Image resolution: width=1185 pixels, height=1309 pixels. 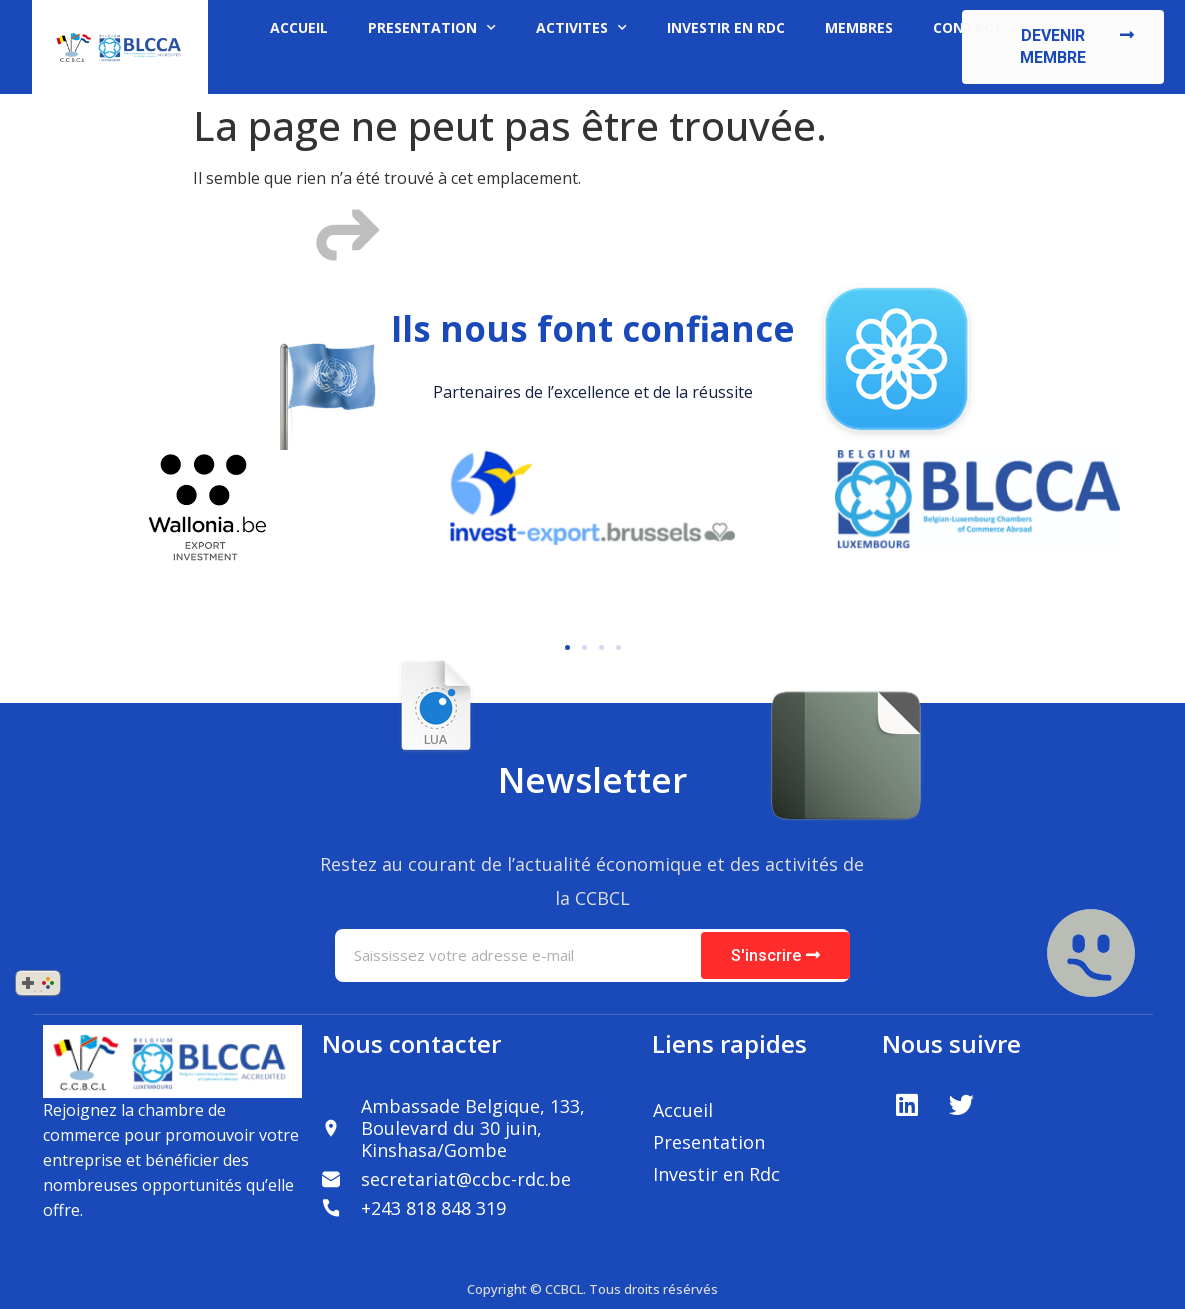 I want to click on open games and entertainment apps, so click(x=38, y=983).